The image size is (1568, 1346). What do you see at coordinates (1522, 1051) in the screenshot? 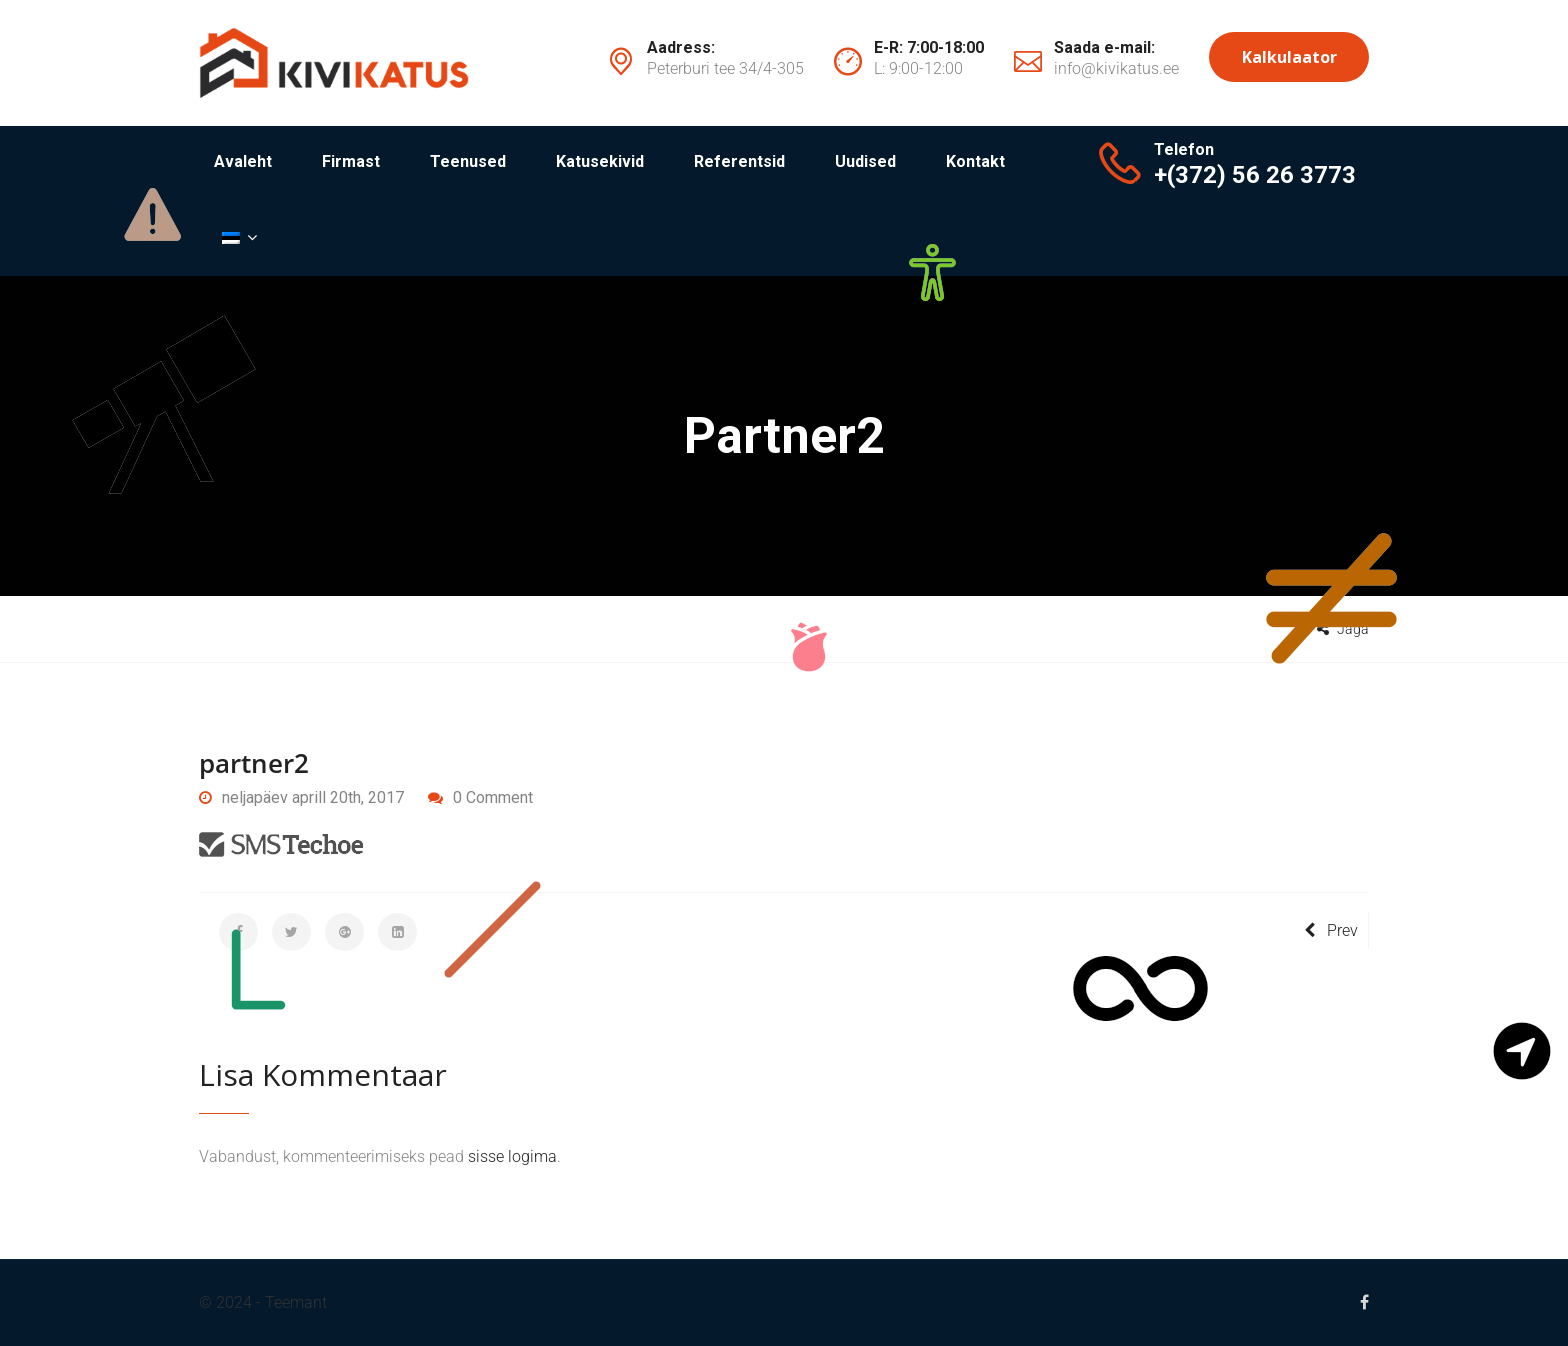
I see `tap to navigate to current location` at bounding box center [1522, 1051].